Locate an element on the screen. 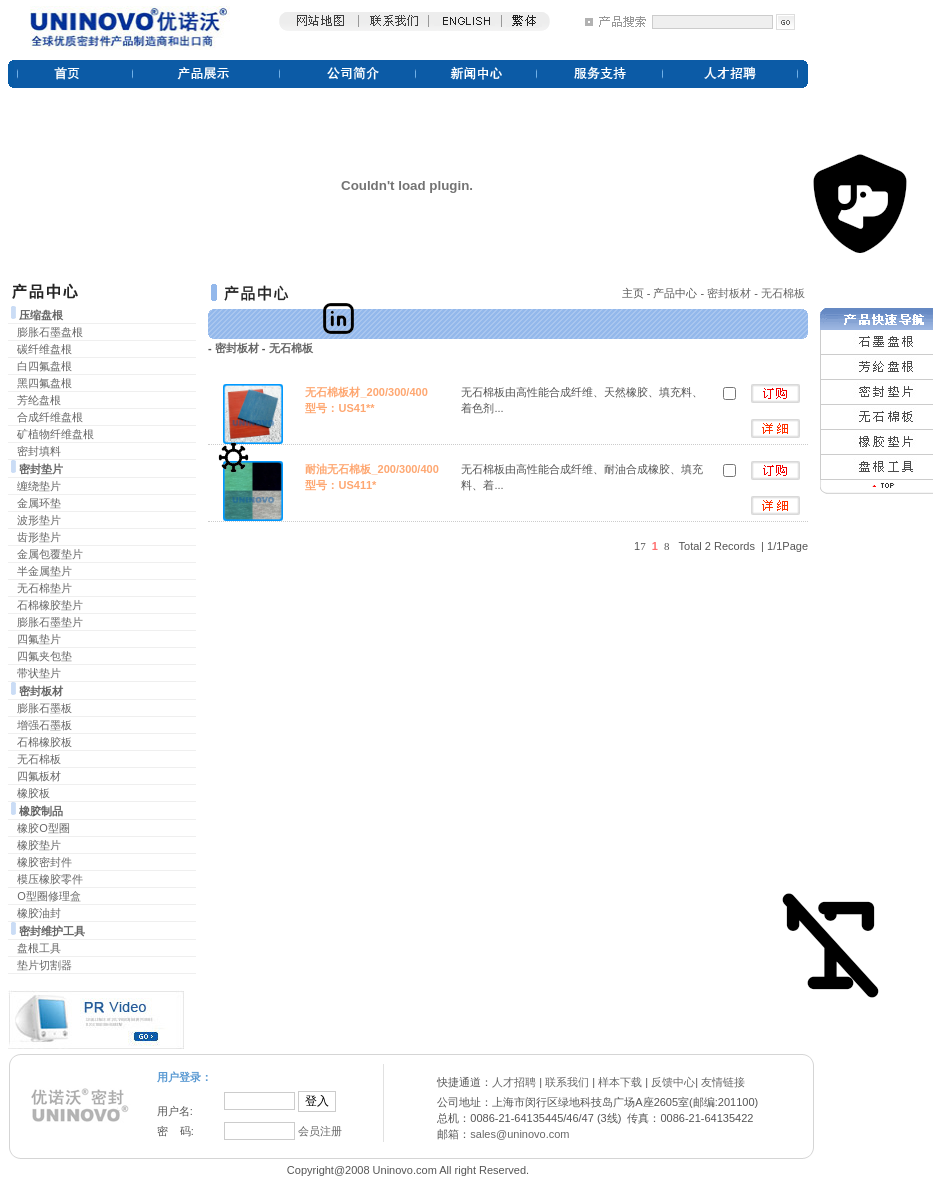 This screenshot has height=1194, width=933. indicates virus or malware detected is located at coordinates (233, 457).